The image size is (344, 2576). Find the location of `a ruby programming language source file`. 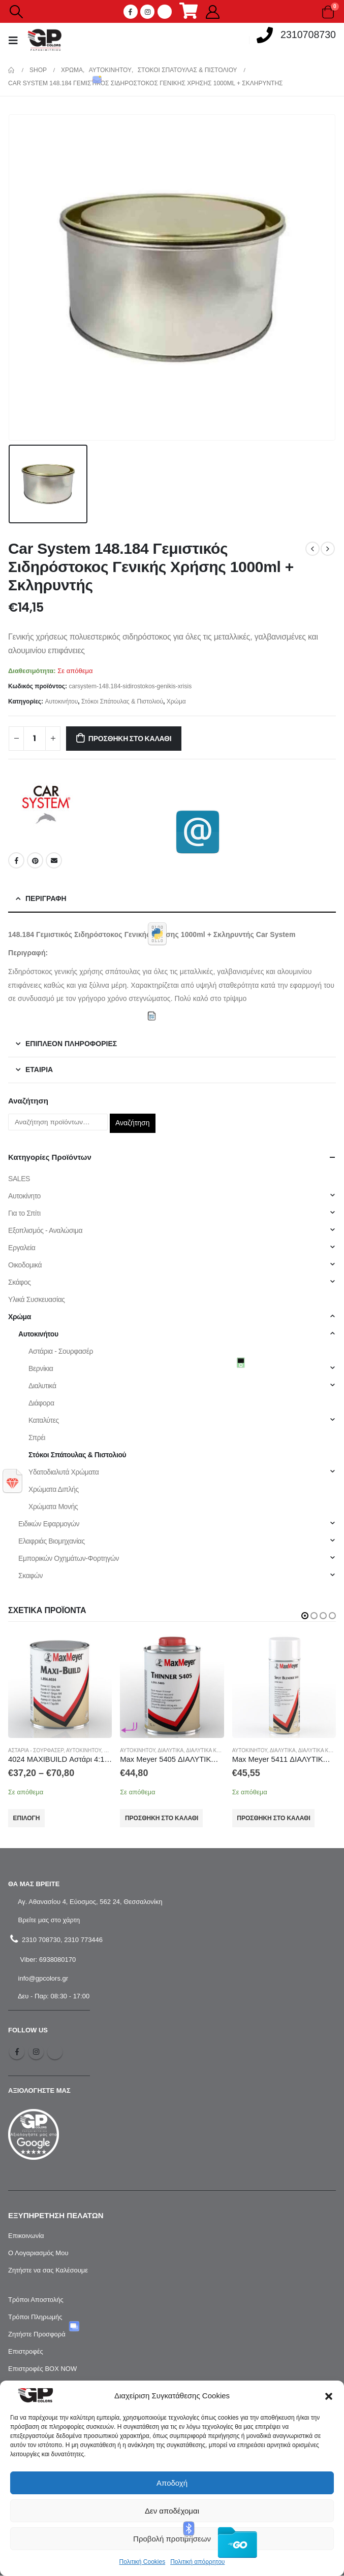

a ruby programming language source file is located at coordinates (12, 1481).